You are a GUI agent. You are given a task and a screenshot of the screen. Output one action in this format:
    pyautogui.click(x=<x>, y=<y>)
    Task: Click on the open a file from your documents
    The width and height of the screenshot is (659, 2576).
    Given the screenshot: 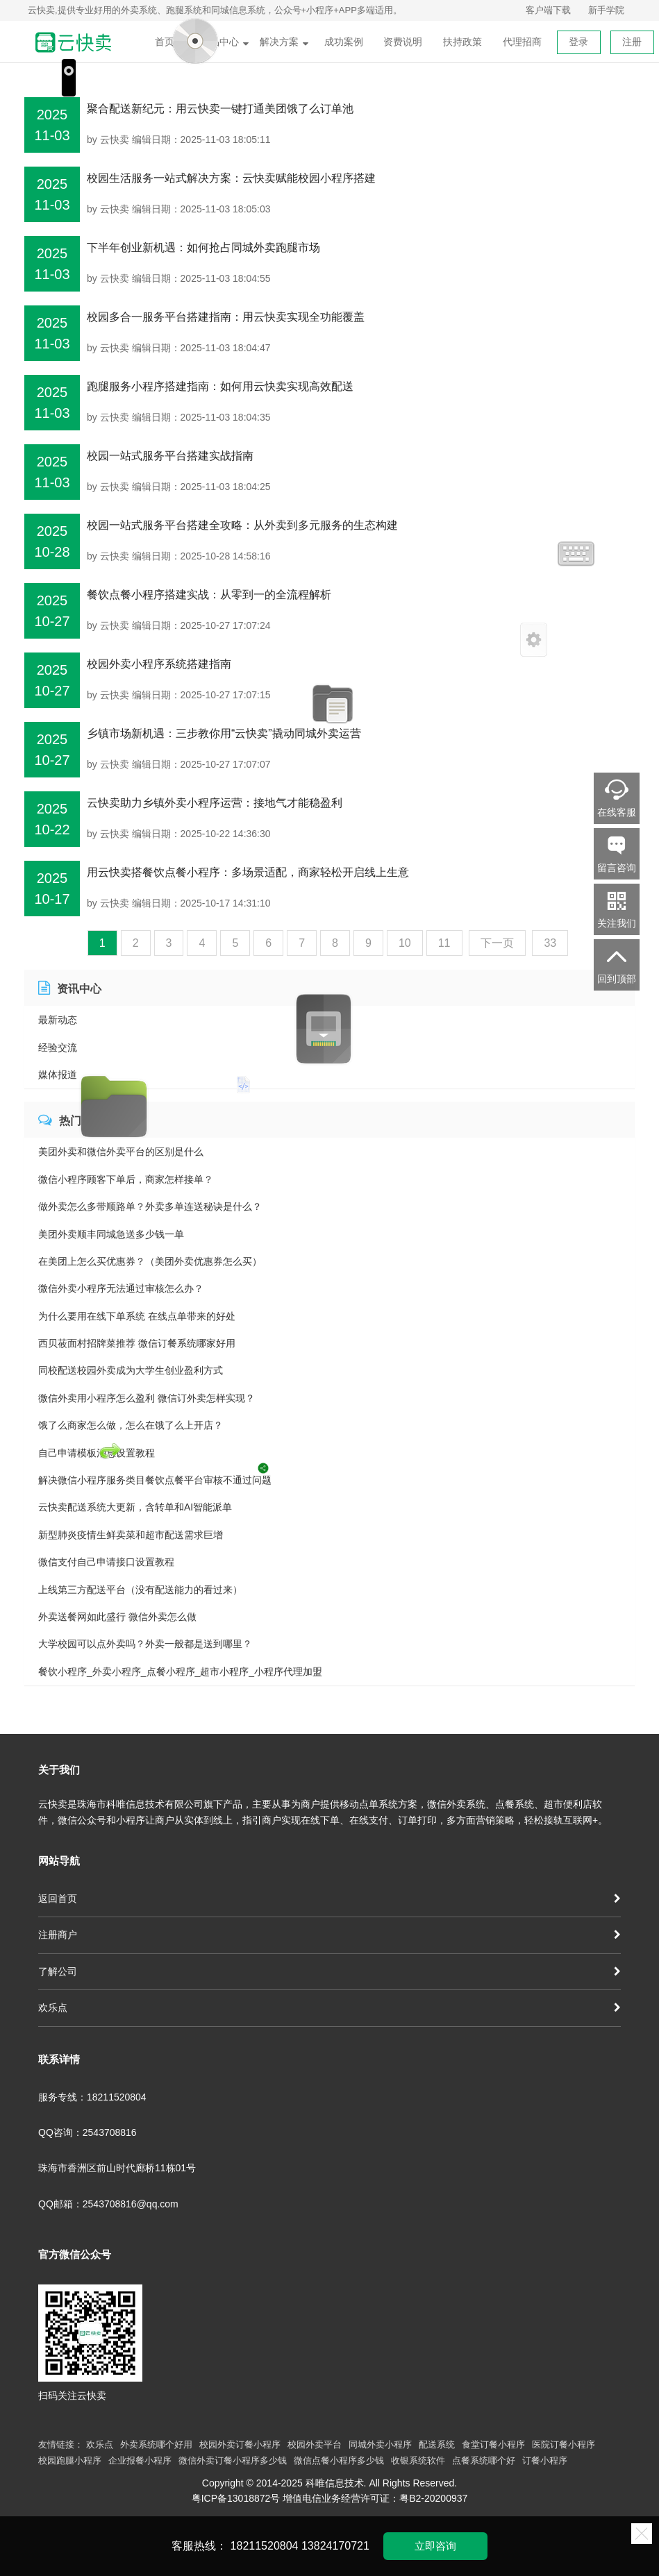 What is the action you would take?
    pyautogui.click(x=333, y=703)
    